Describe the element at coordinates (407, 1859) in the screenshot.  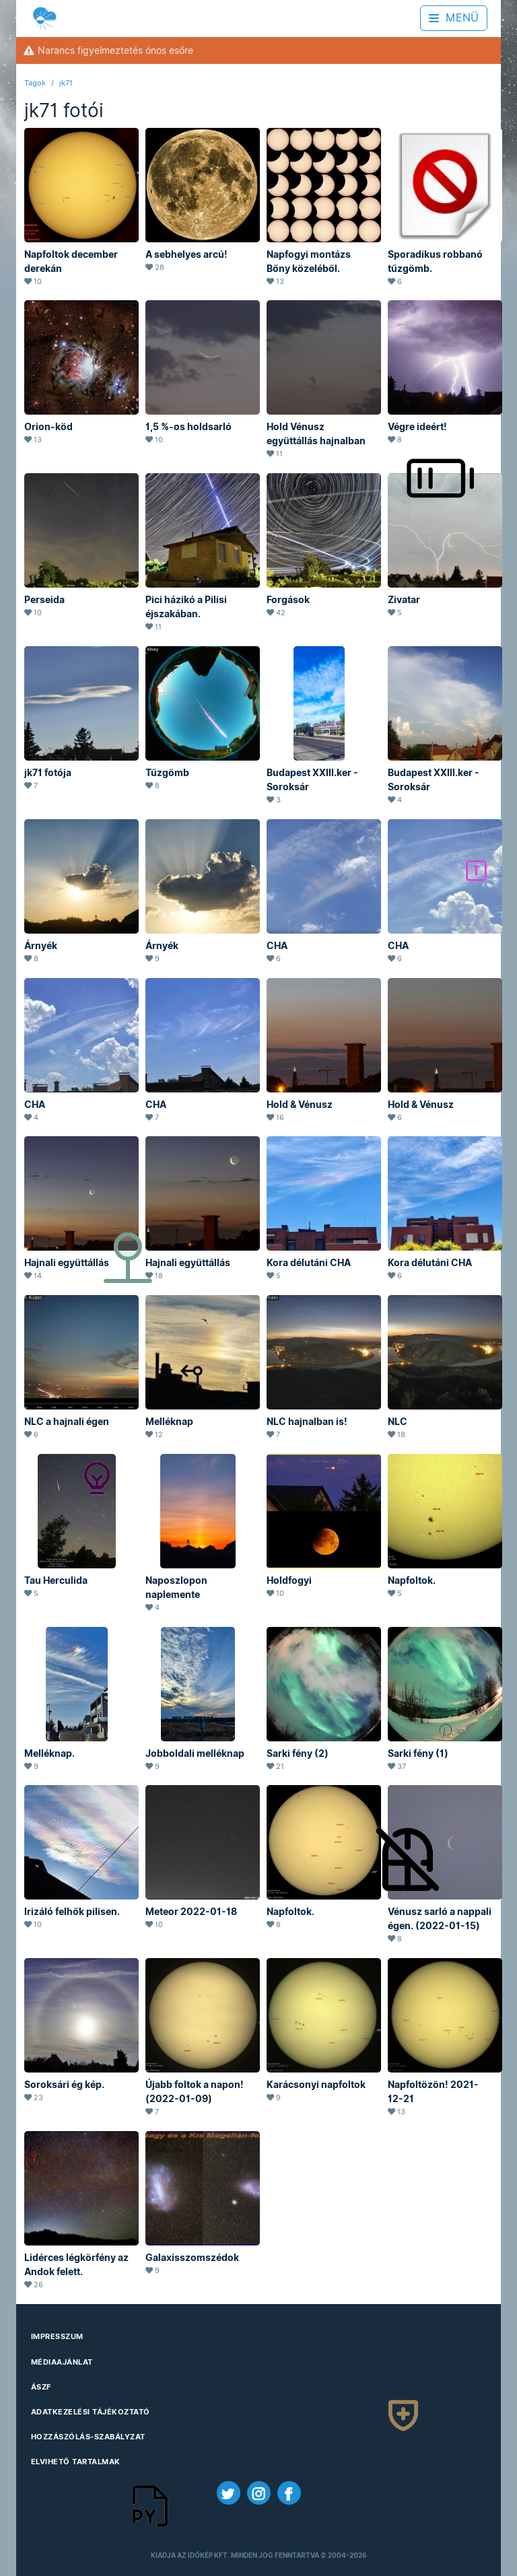
I see `window or panel is disabled` at that location.